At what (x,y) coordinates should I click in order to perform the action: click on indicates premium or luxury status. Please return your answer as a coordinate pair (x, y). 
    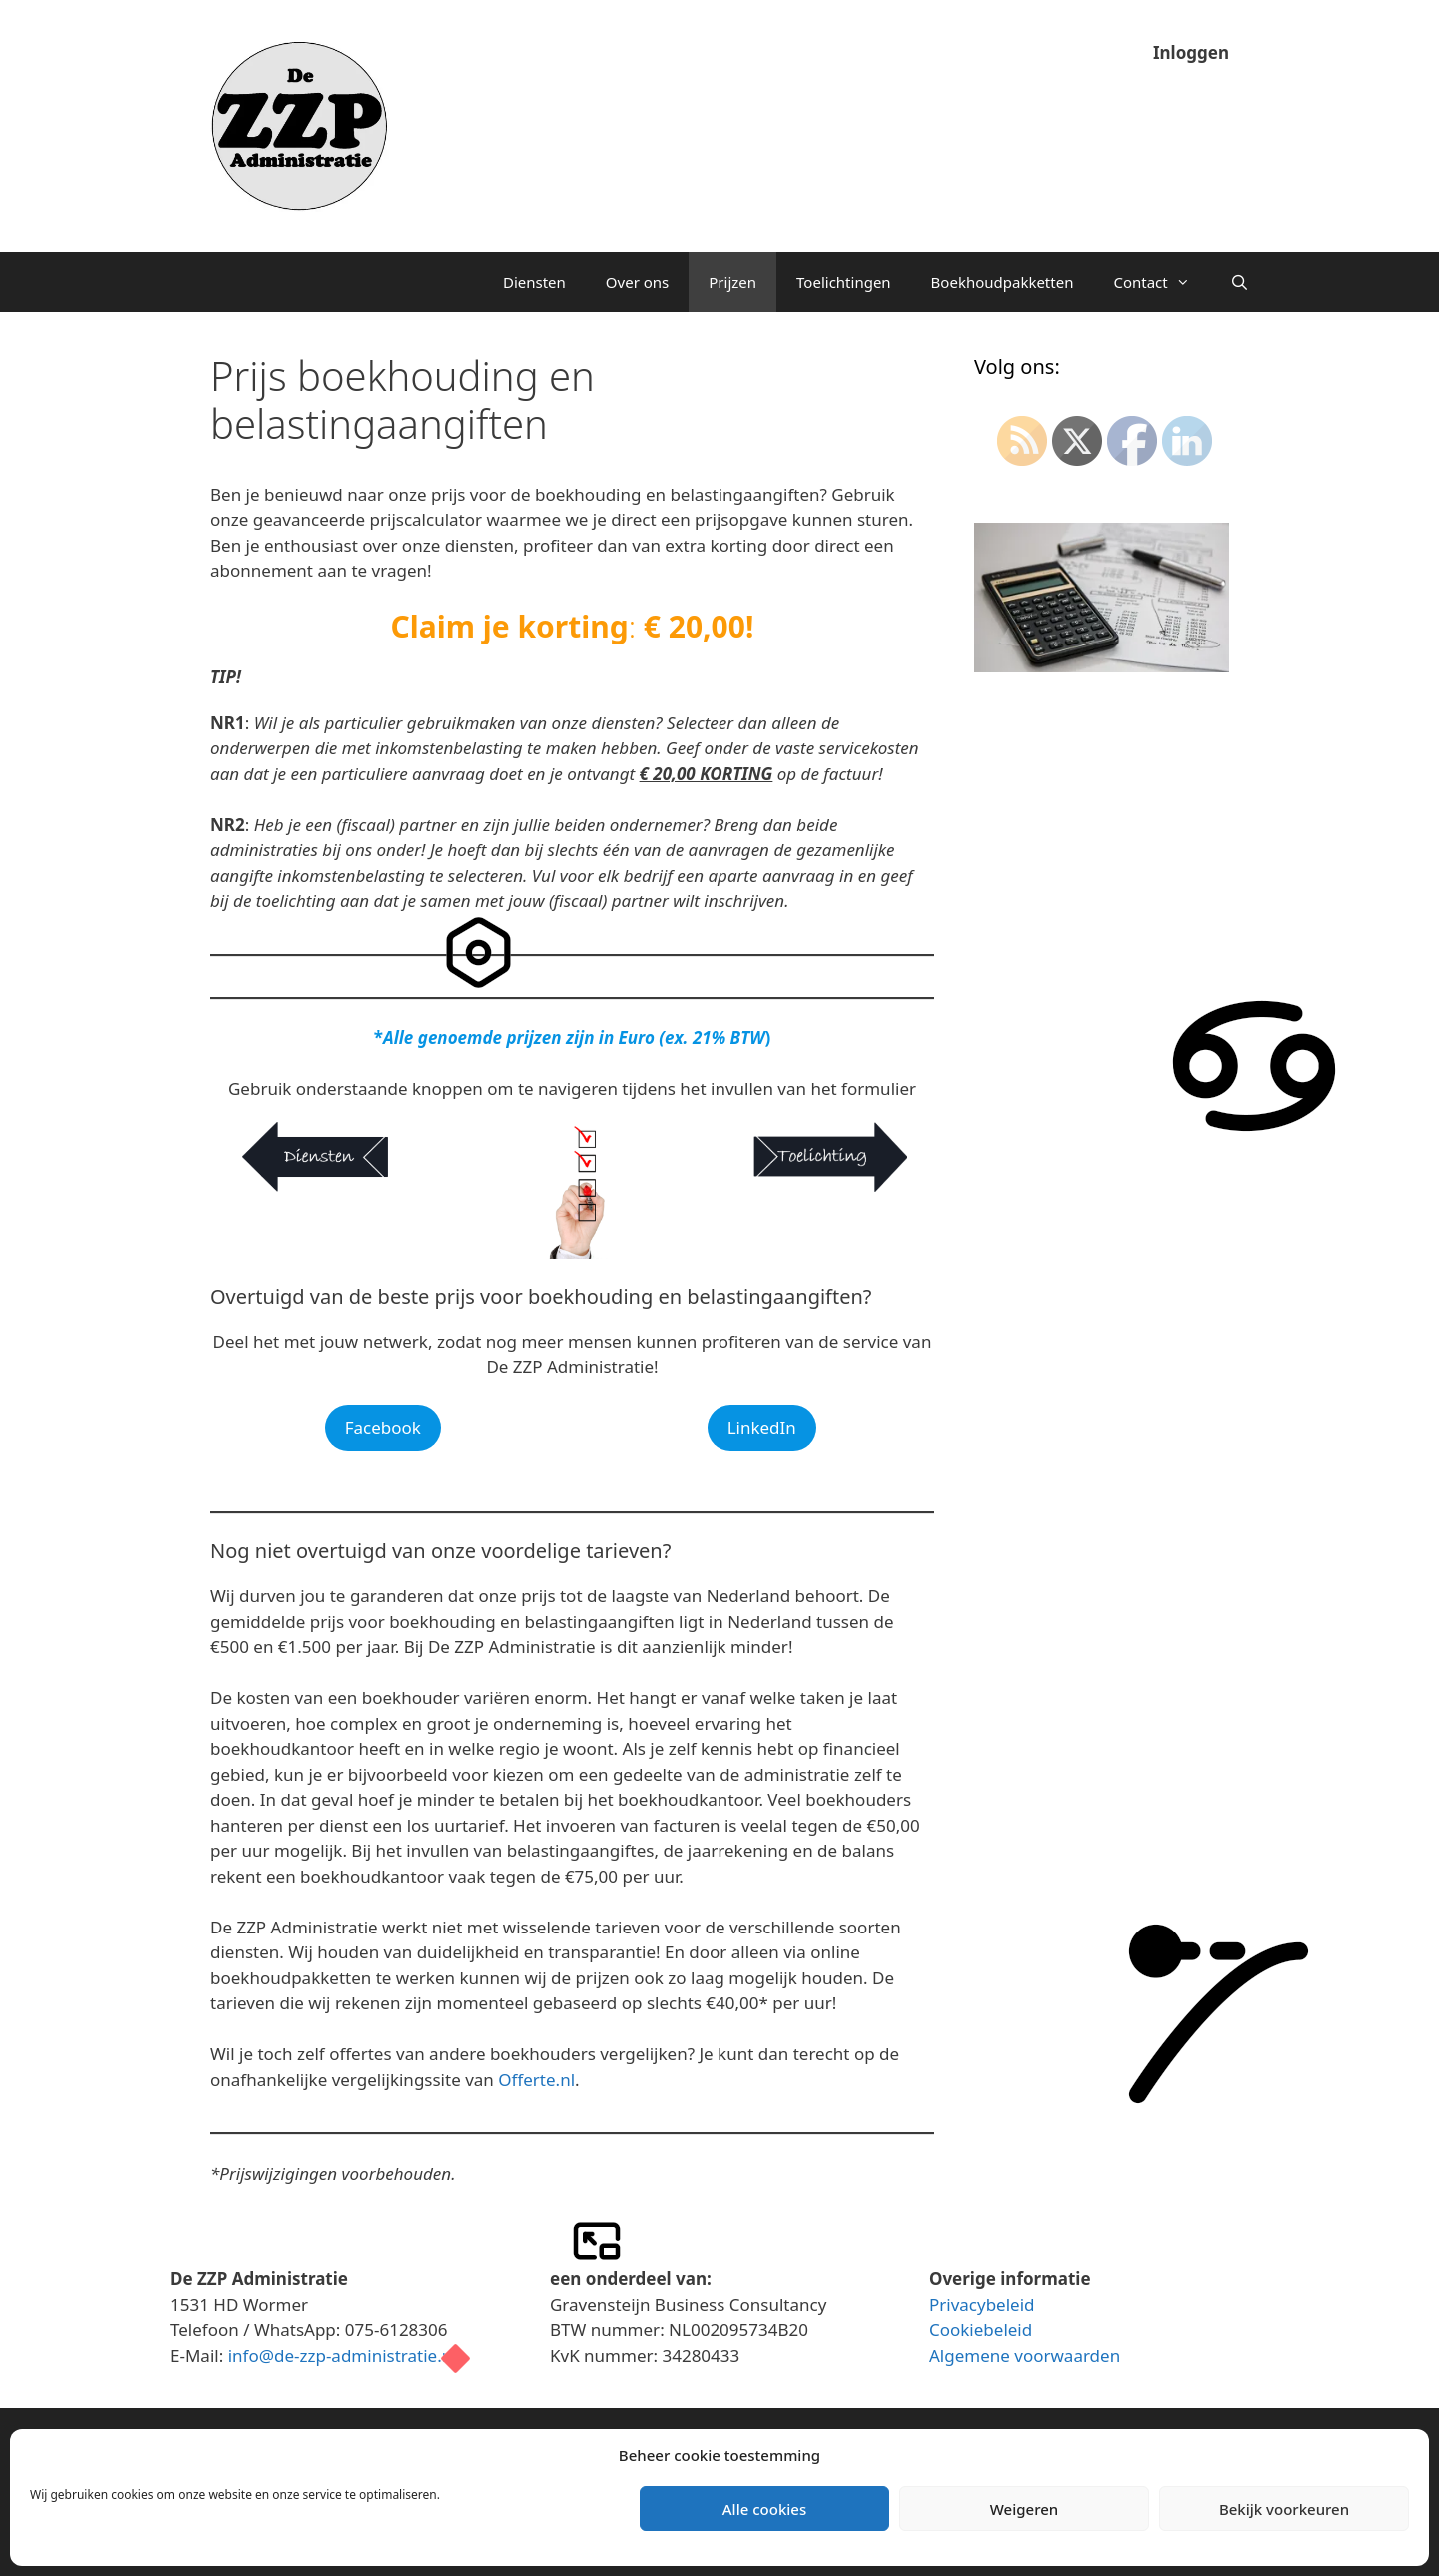
    Looking at the image, I should click on (455, 2358).